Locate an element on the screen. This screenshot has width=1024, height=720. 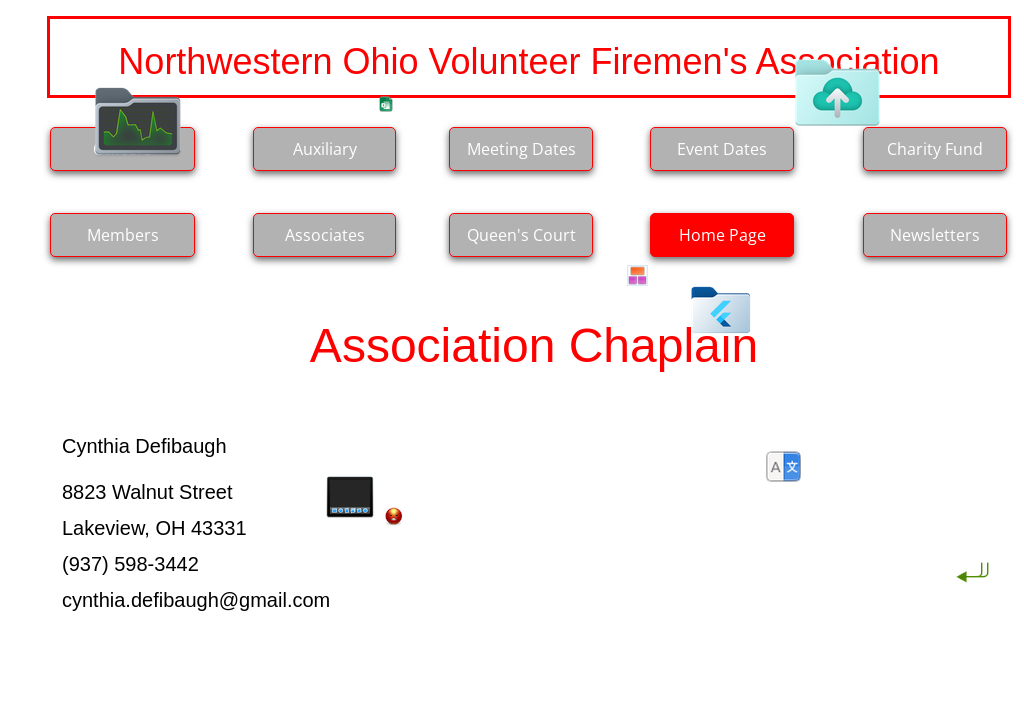
access language and translation settings is located at coordinates (783, 466).